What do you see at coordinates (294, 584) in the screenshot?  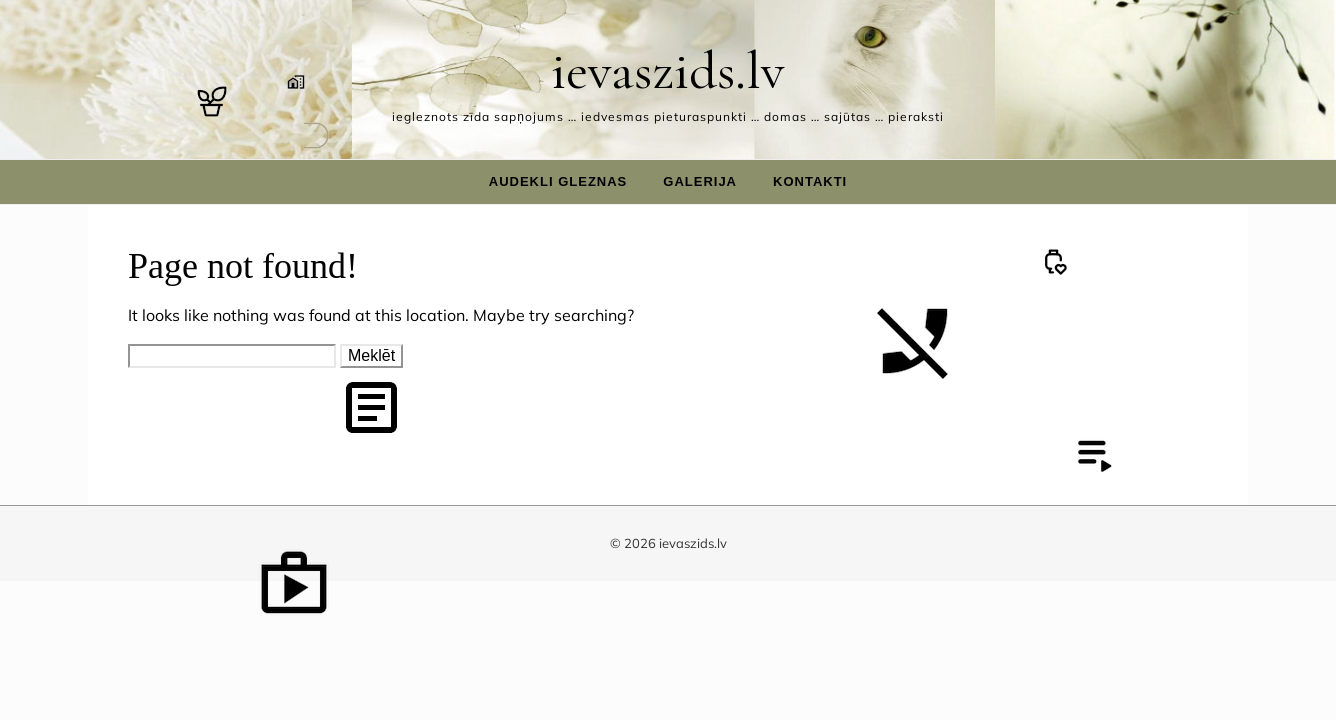 I see `open the shop or store` at bounding box center [294, 584].